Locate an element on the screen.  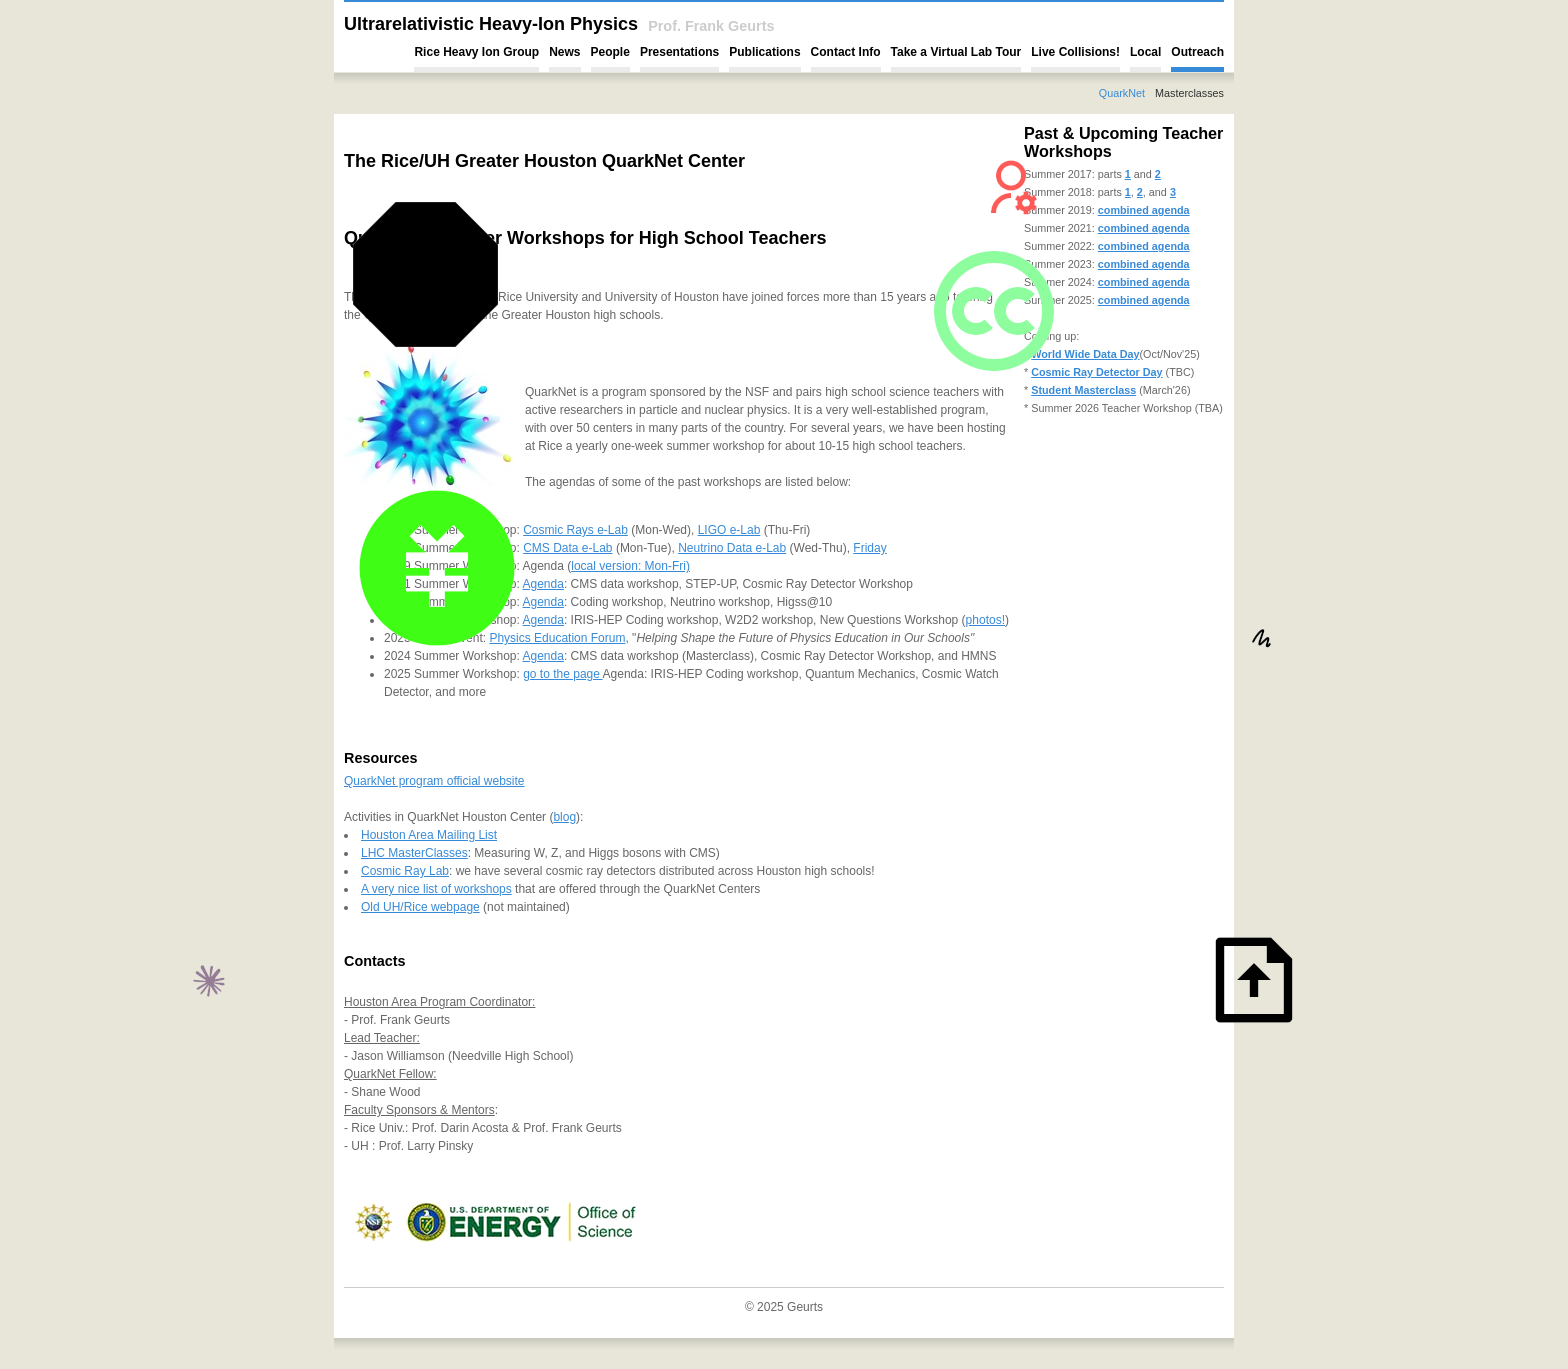
view balance in chinese yuan is located at coordinates (437, 568).